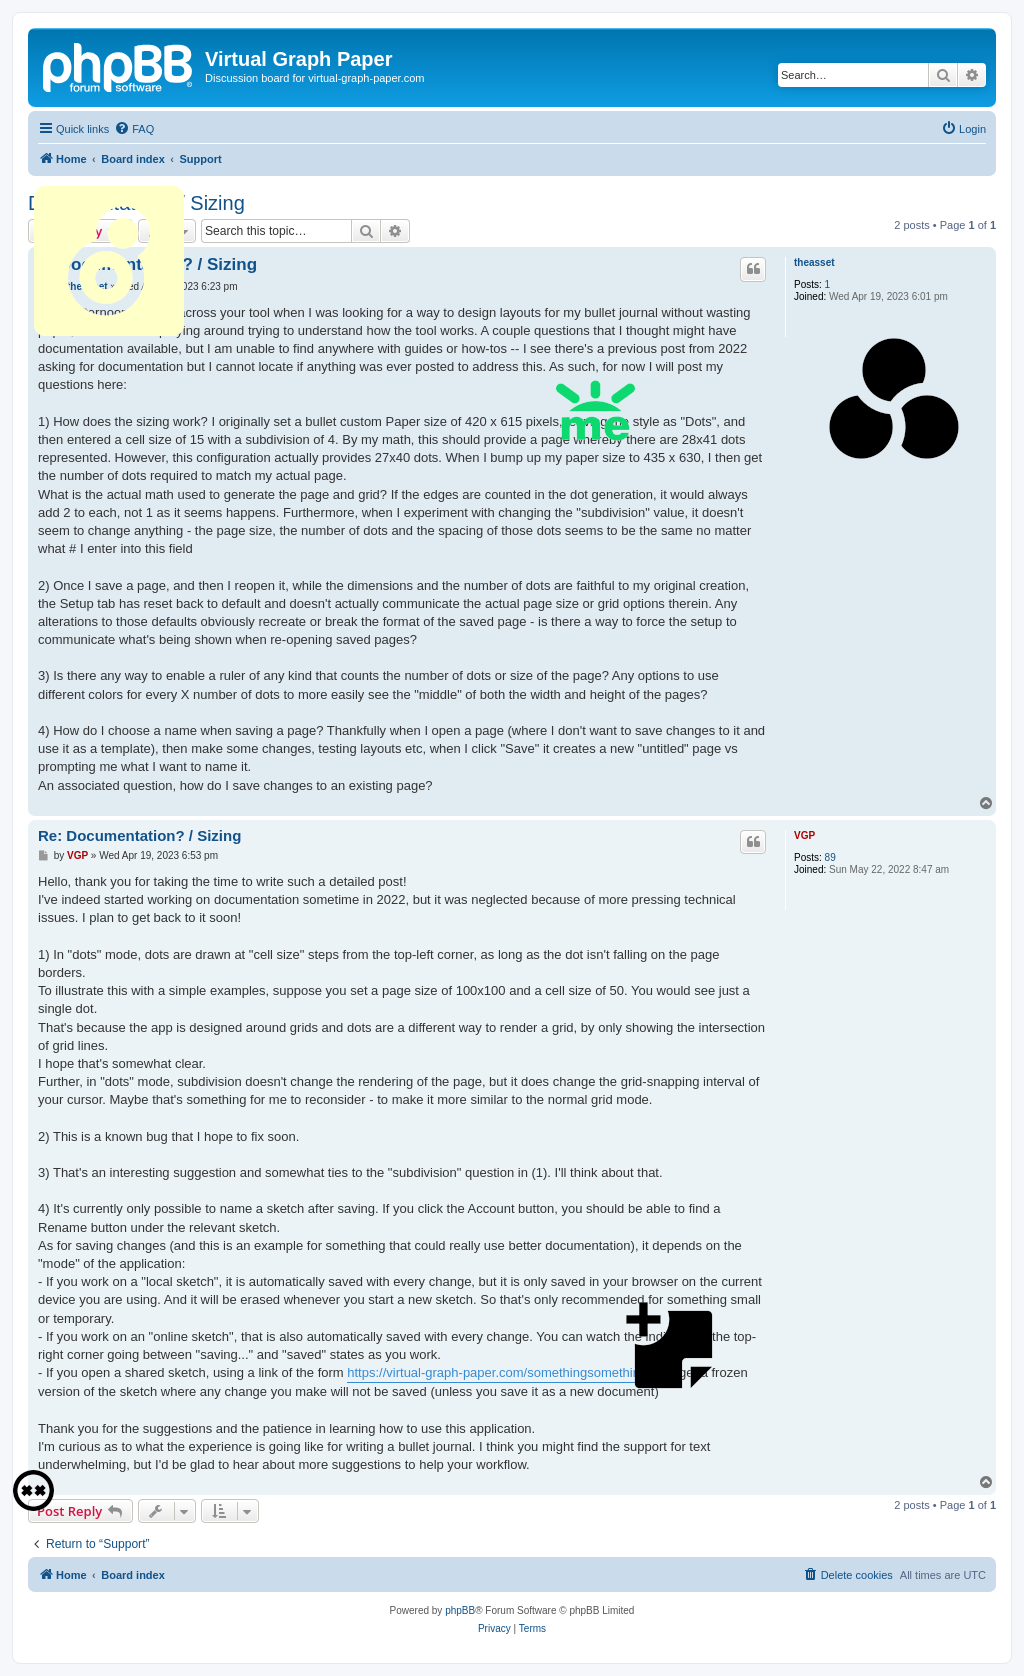  Describe the element at coordinates (33, 1490) in the screenshot. I see `facepunch studios logo` at that location.